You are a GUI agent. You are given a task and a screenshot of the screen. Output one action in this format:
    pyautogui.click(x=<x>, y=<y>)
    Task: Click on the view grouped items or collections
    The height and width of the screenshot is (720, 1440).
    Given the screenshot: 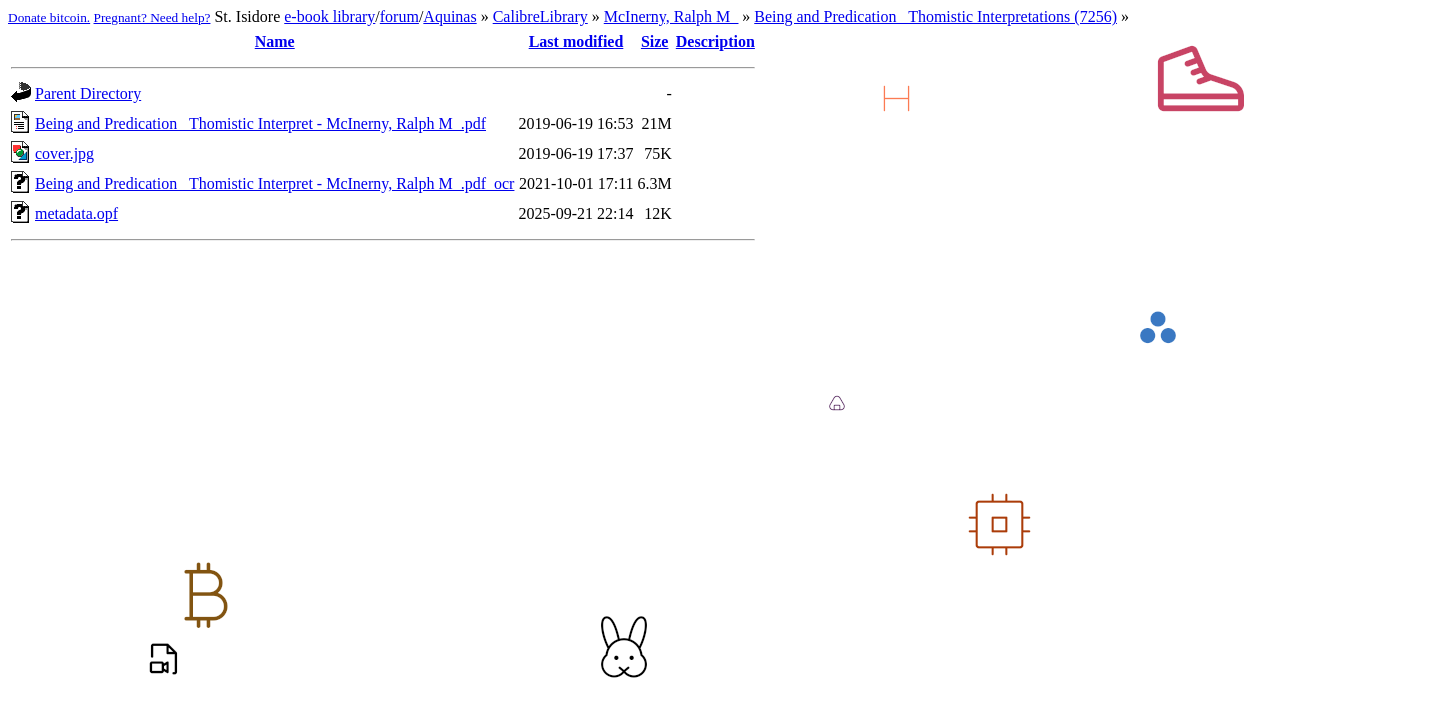 What is the action you would take?
    pyautogui.click(x=1158, y=328)
    